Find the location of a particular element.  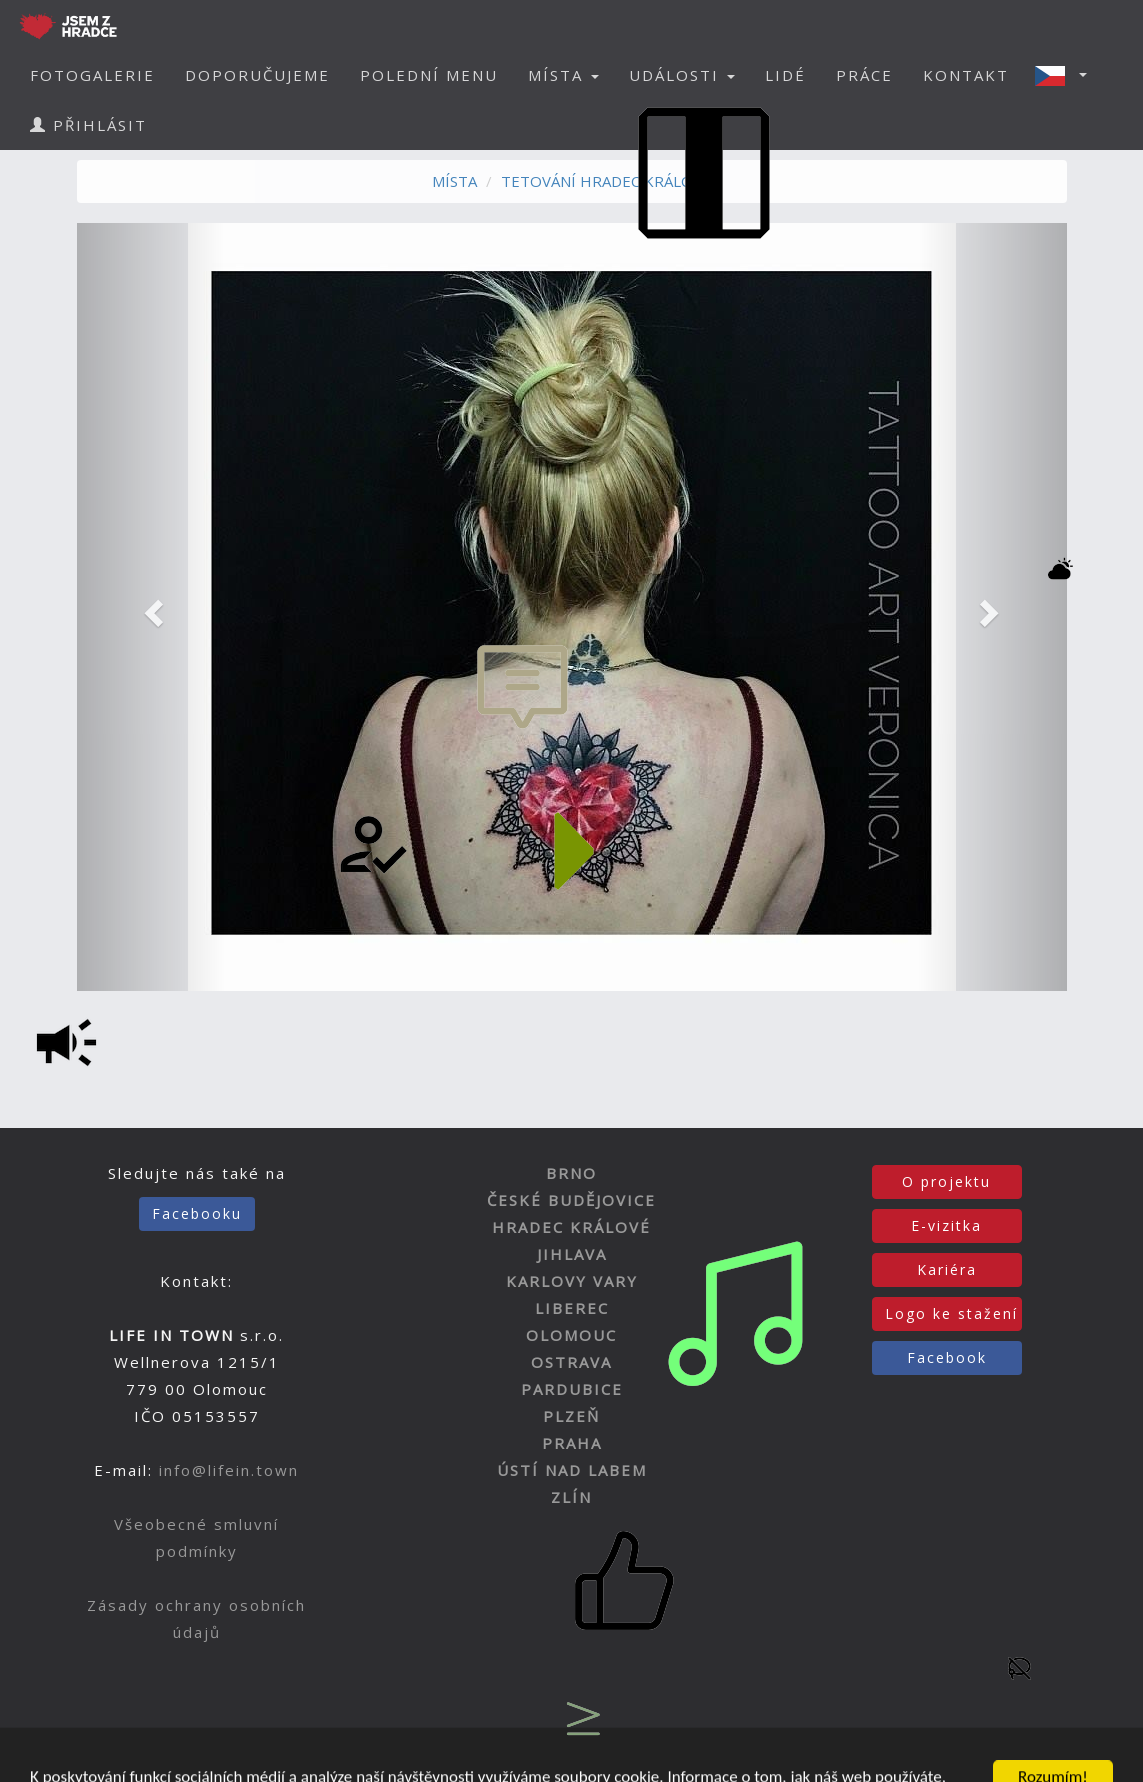

indicates partly cloudy weather conditions is located at coordinates (1060, 568).